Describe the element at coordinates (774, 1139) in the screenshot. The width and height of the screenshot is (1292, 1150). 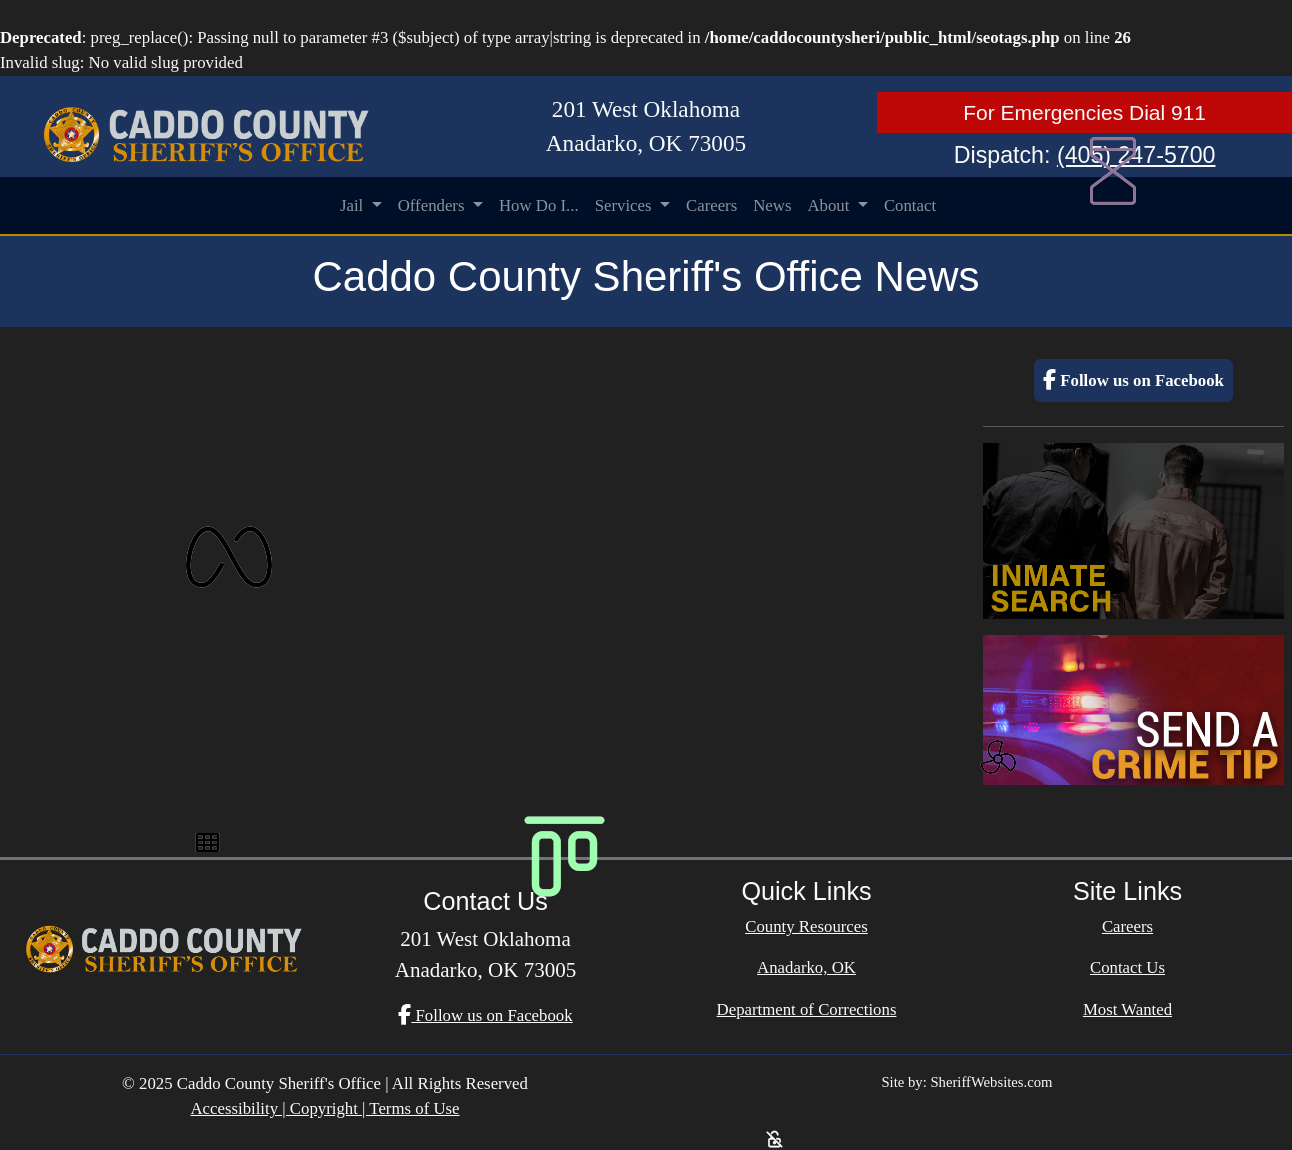
I see `unlock feature is unavailable or disabled` at that location.